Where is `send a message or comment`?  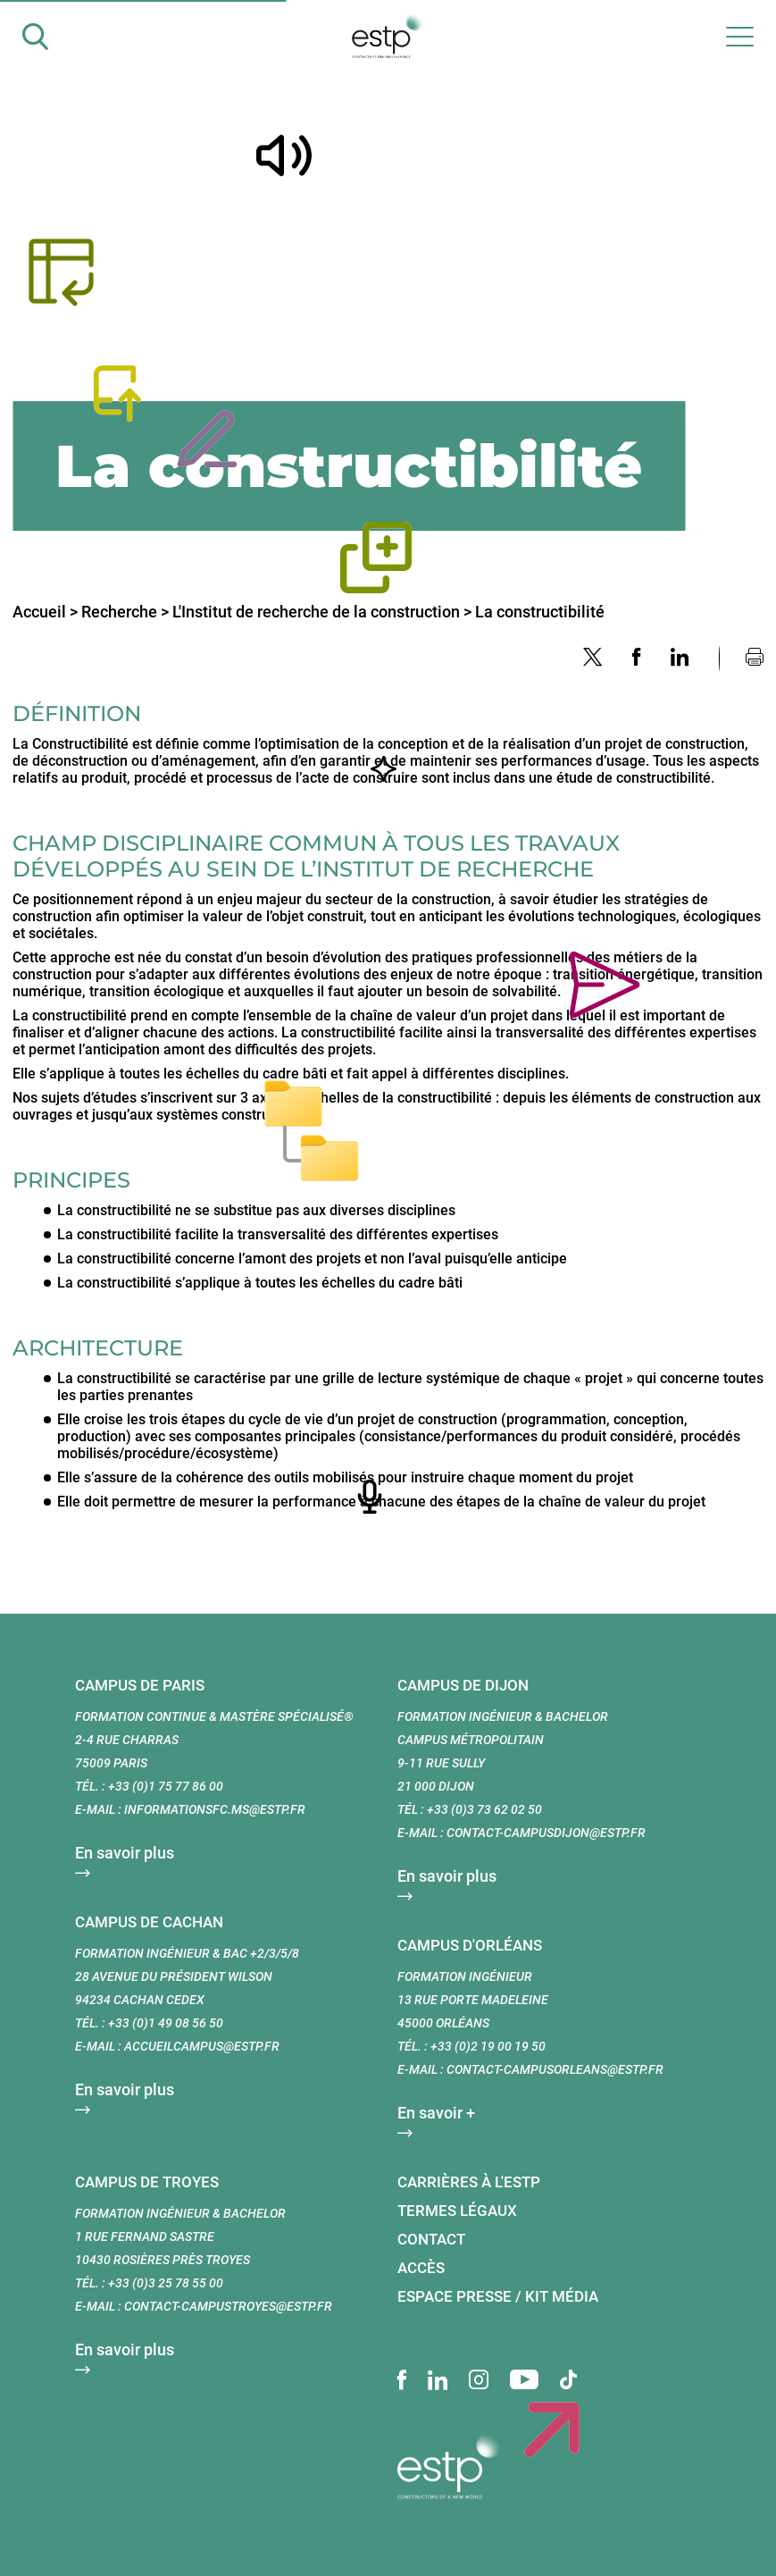 send a message or comment is located at coordinates (605, 985).